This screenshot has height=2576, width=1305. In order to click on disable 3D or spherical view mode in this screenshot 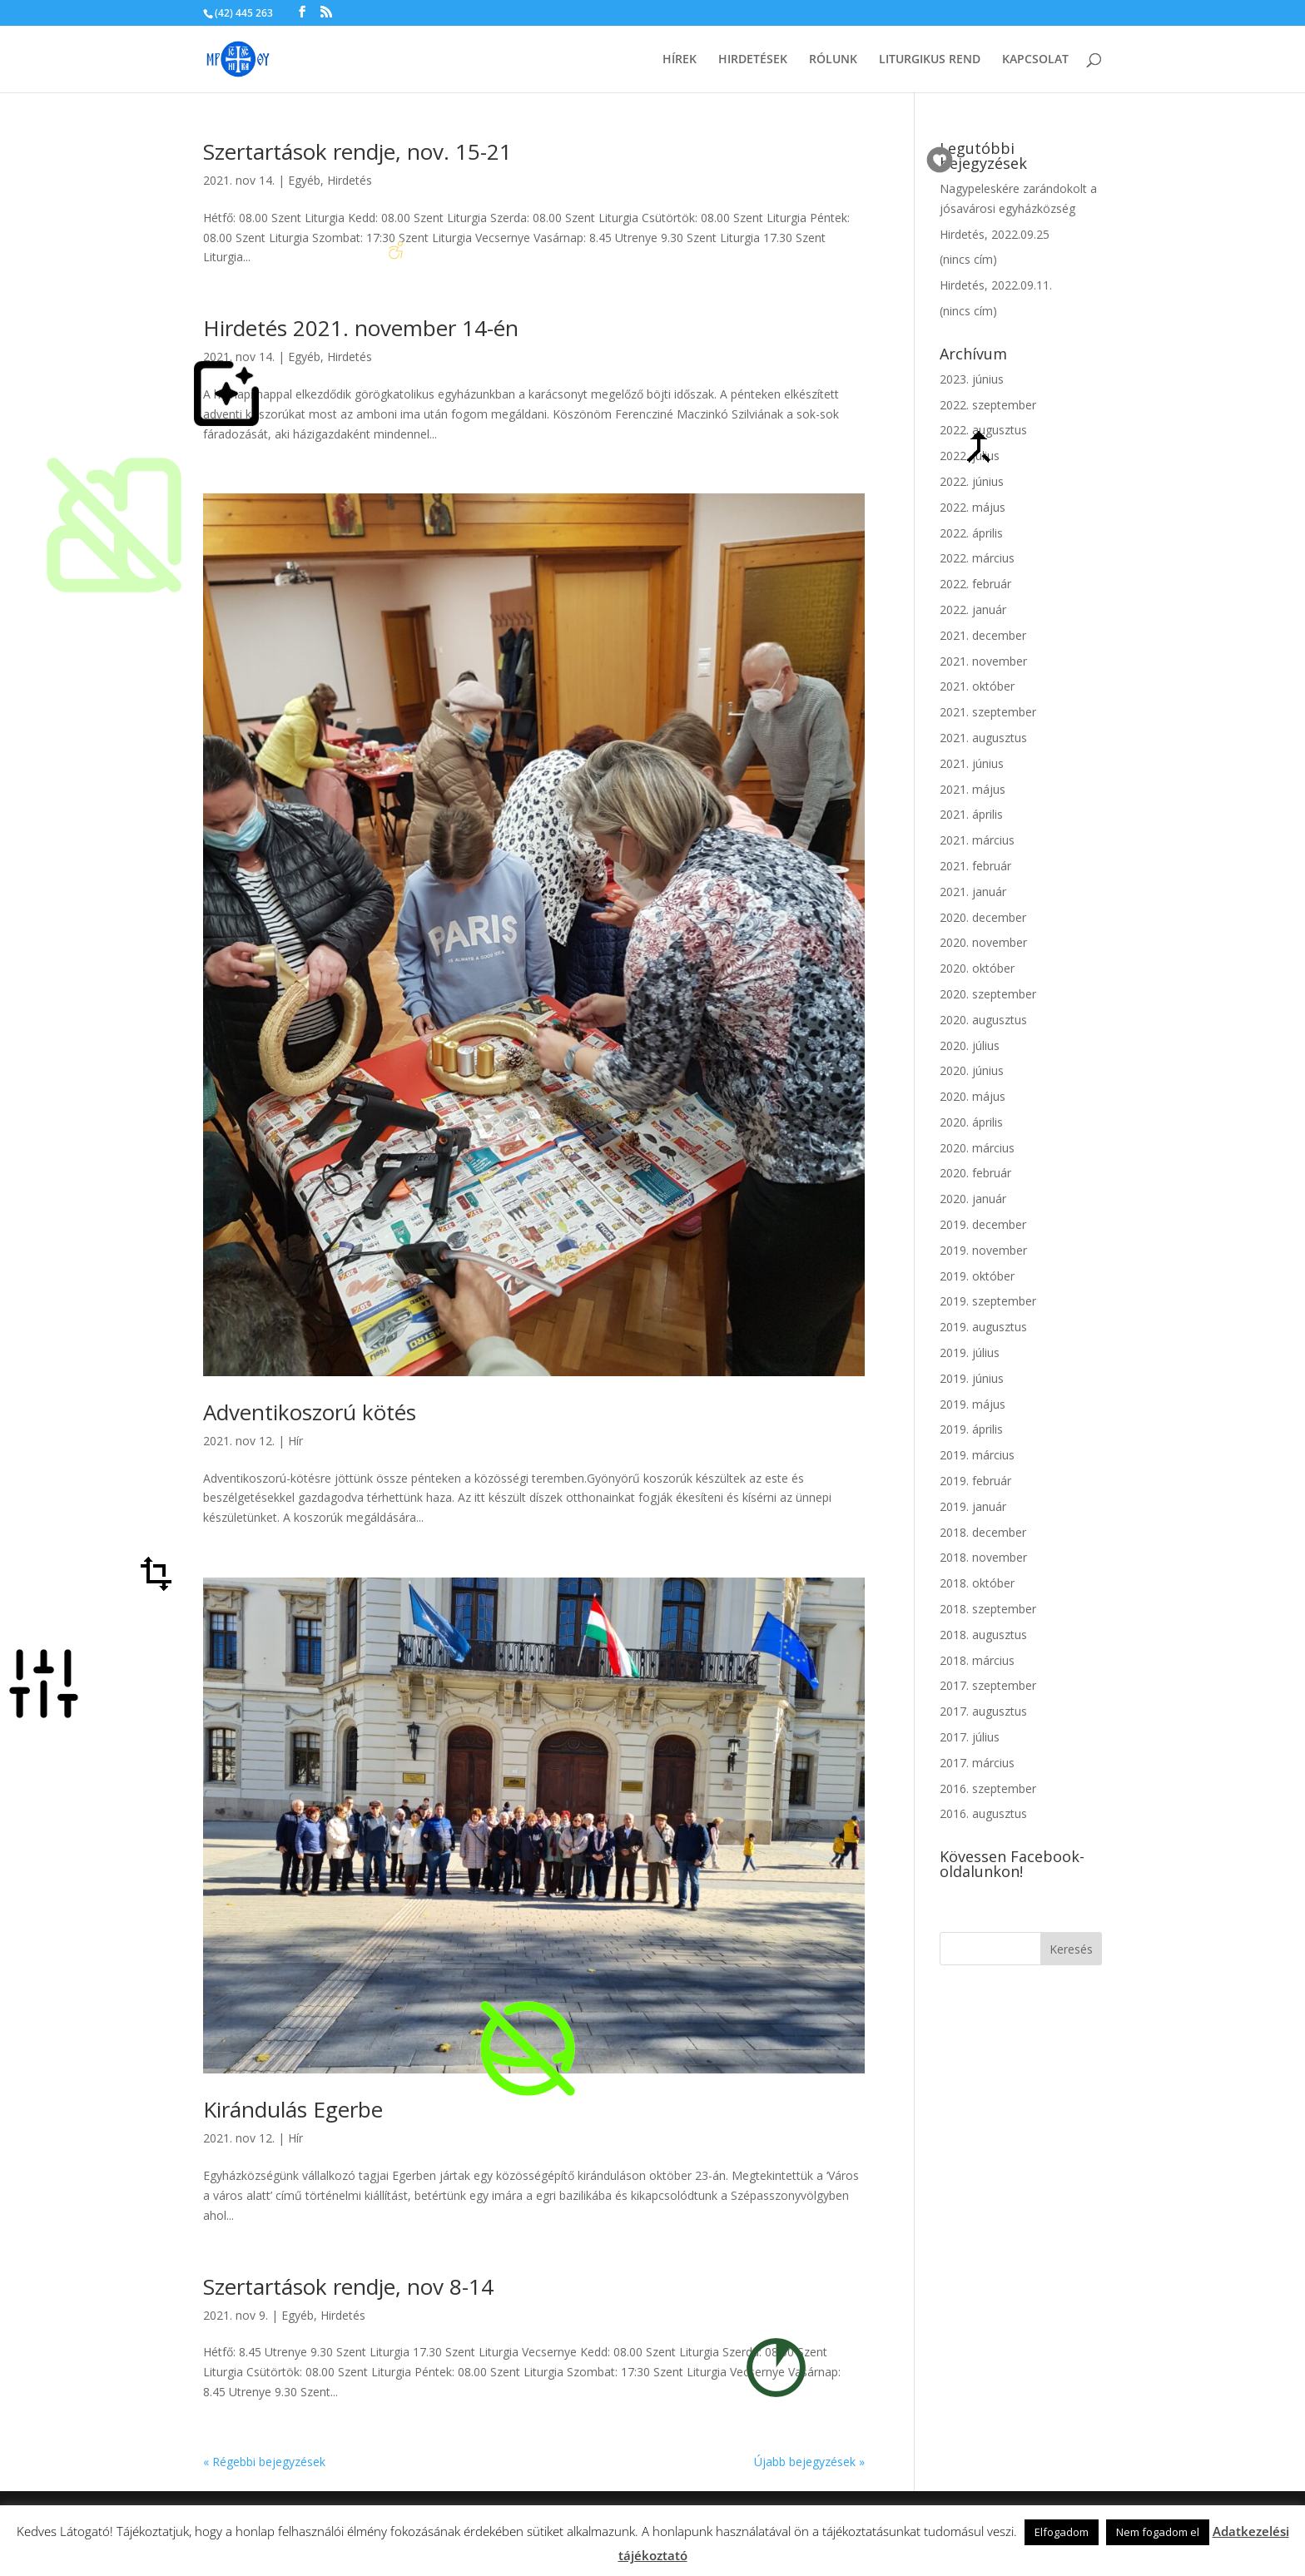, I will do `click(528, 2048)`.